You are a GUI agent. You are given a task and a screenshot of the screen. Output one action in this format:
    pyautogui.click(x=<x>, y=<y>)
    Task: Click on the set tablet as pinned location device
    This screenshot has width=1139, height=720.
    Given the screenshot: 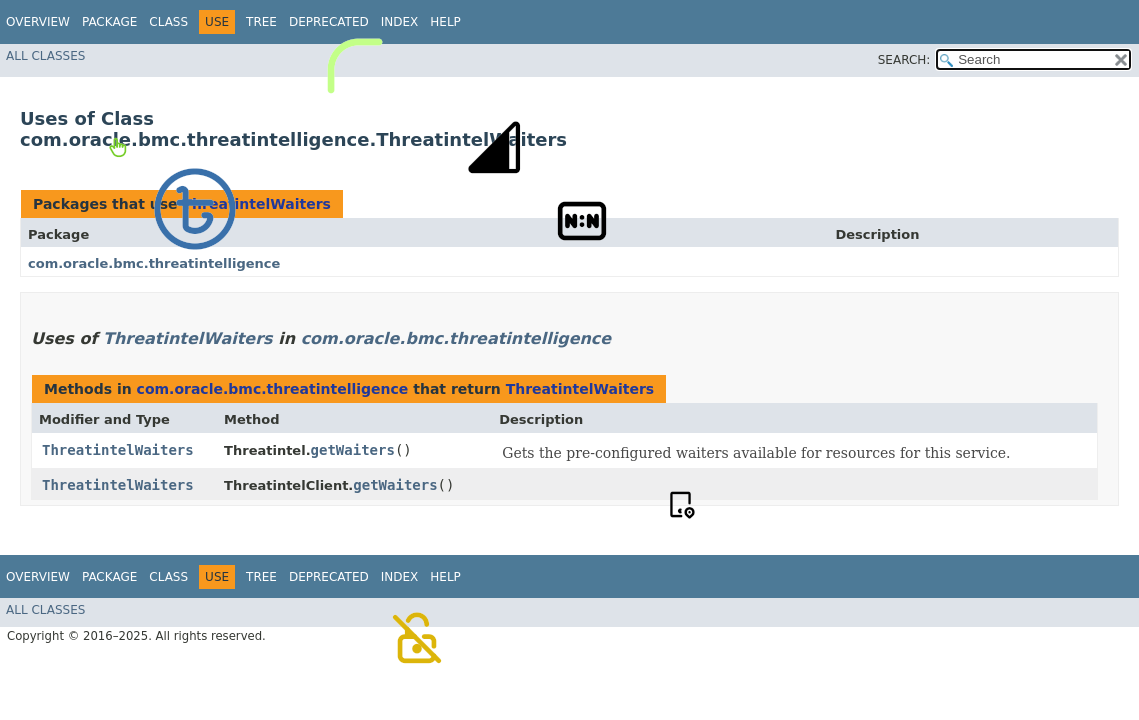 What is the action you would take?
    pyautogui.click(x=680, y=504)
    